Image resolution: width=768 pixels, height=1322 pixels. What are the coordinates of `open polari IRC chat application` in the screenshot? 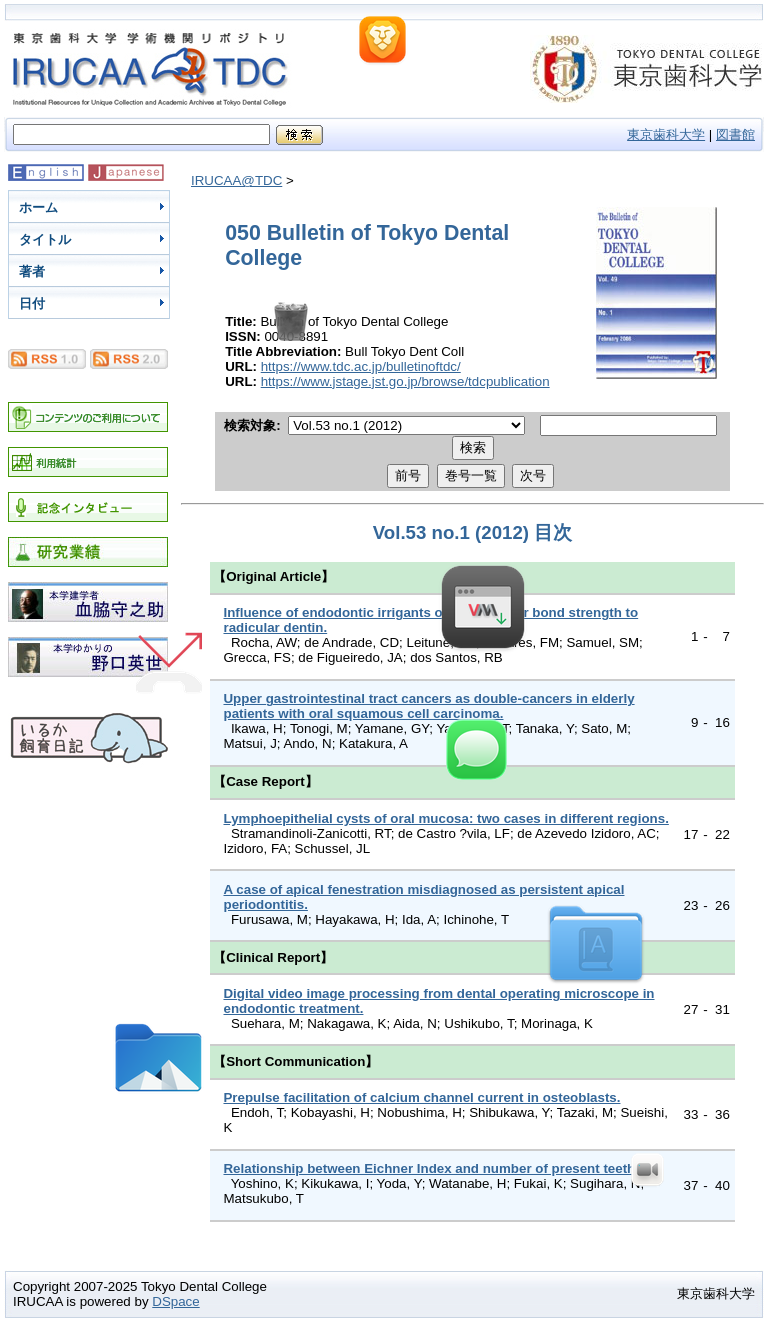 It's located at (476, 749).